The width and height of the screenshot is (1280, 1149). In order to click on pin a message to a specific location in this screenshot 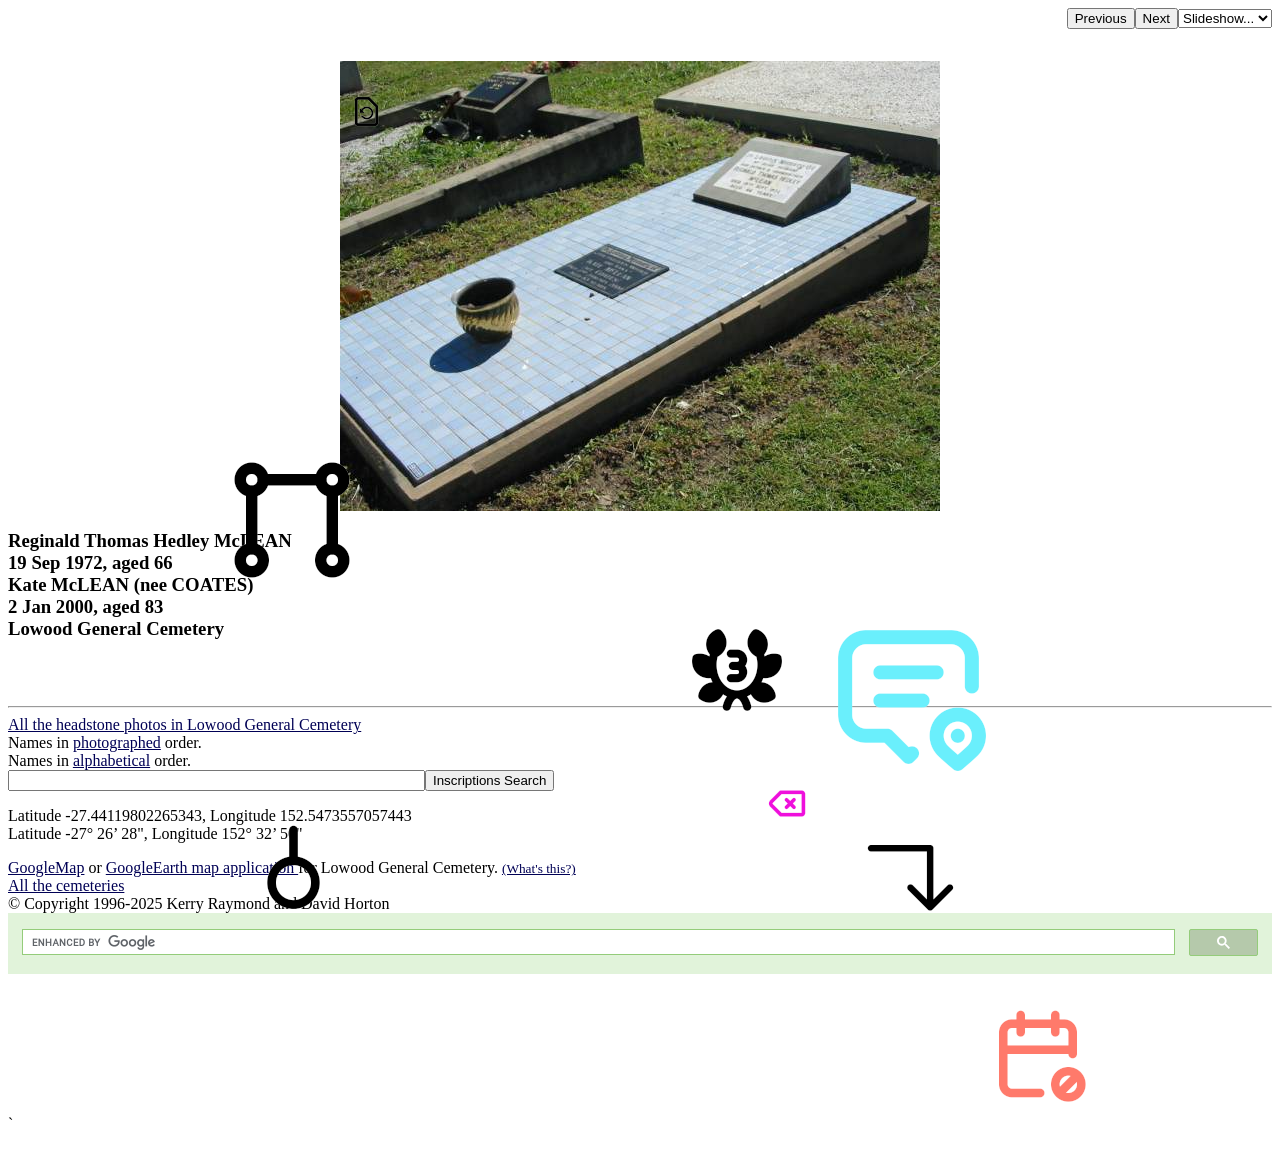, I will do `click(908, 693)`.